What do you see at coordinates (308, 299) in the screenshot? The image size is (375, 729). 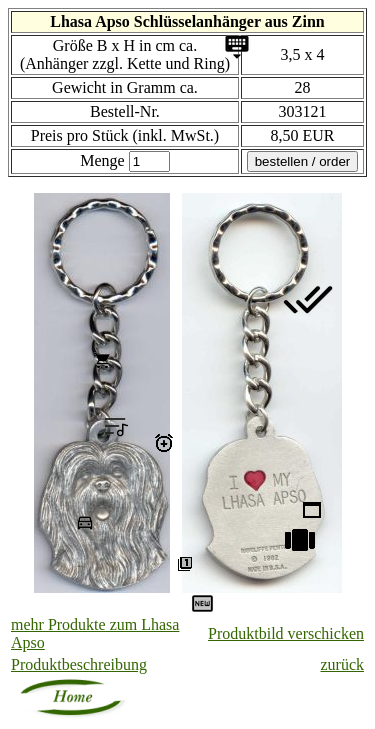 I see `message sent and read confirmation` at bounding box center [308, 299].